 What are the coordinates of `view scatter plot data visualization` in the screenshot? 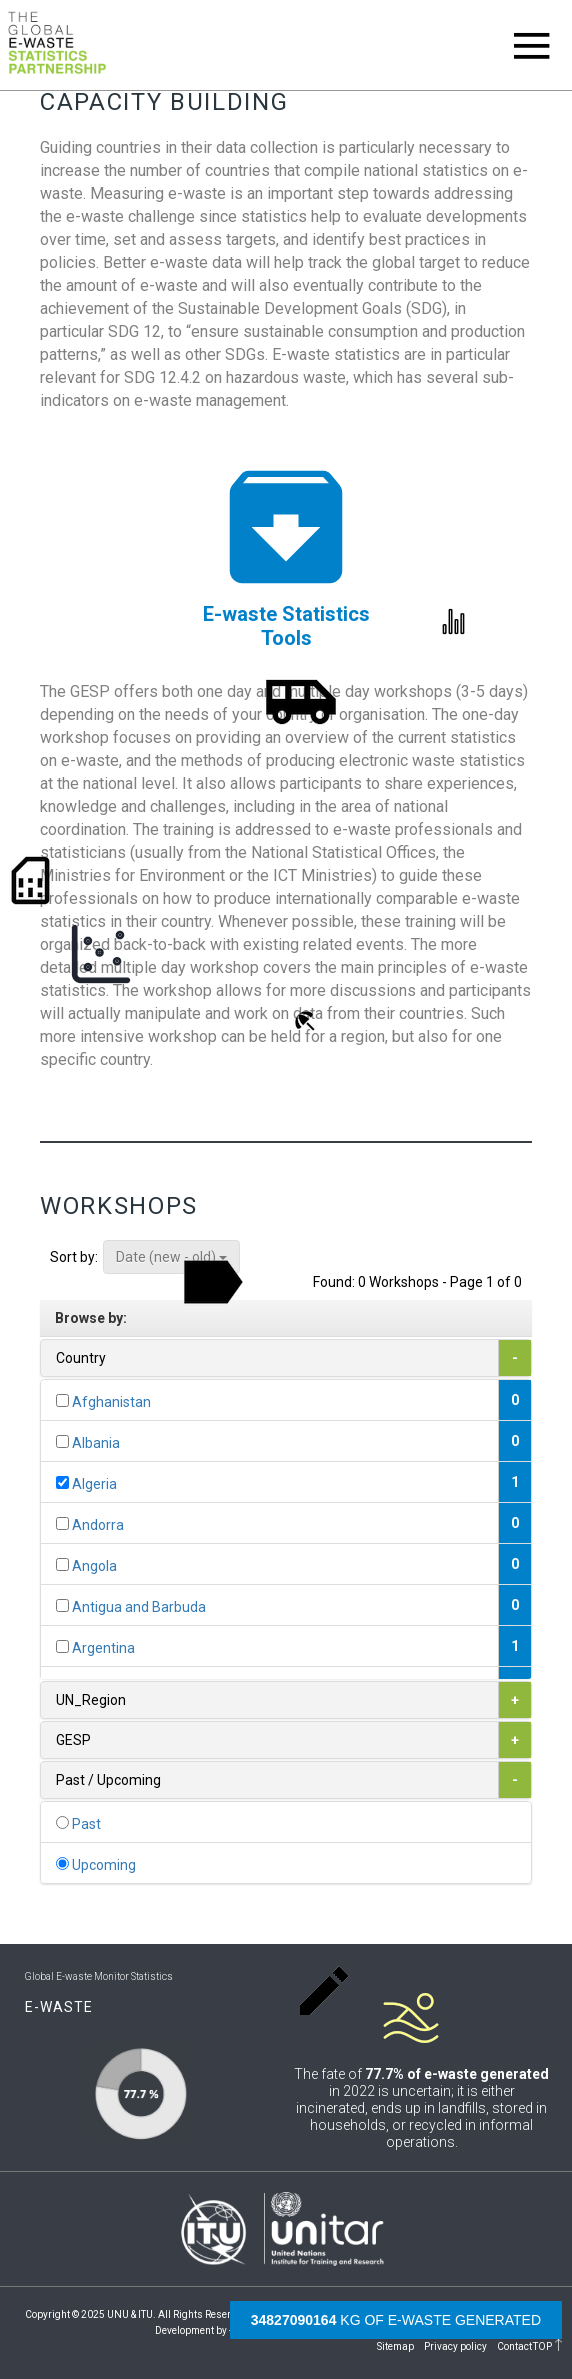 It's located at (101, 954).